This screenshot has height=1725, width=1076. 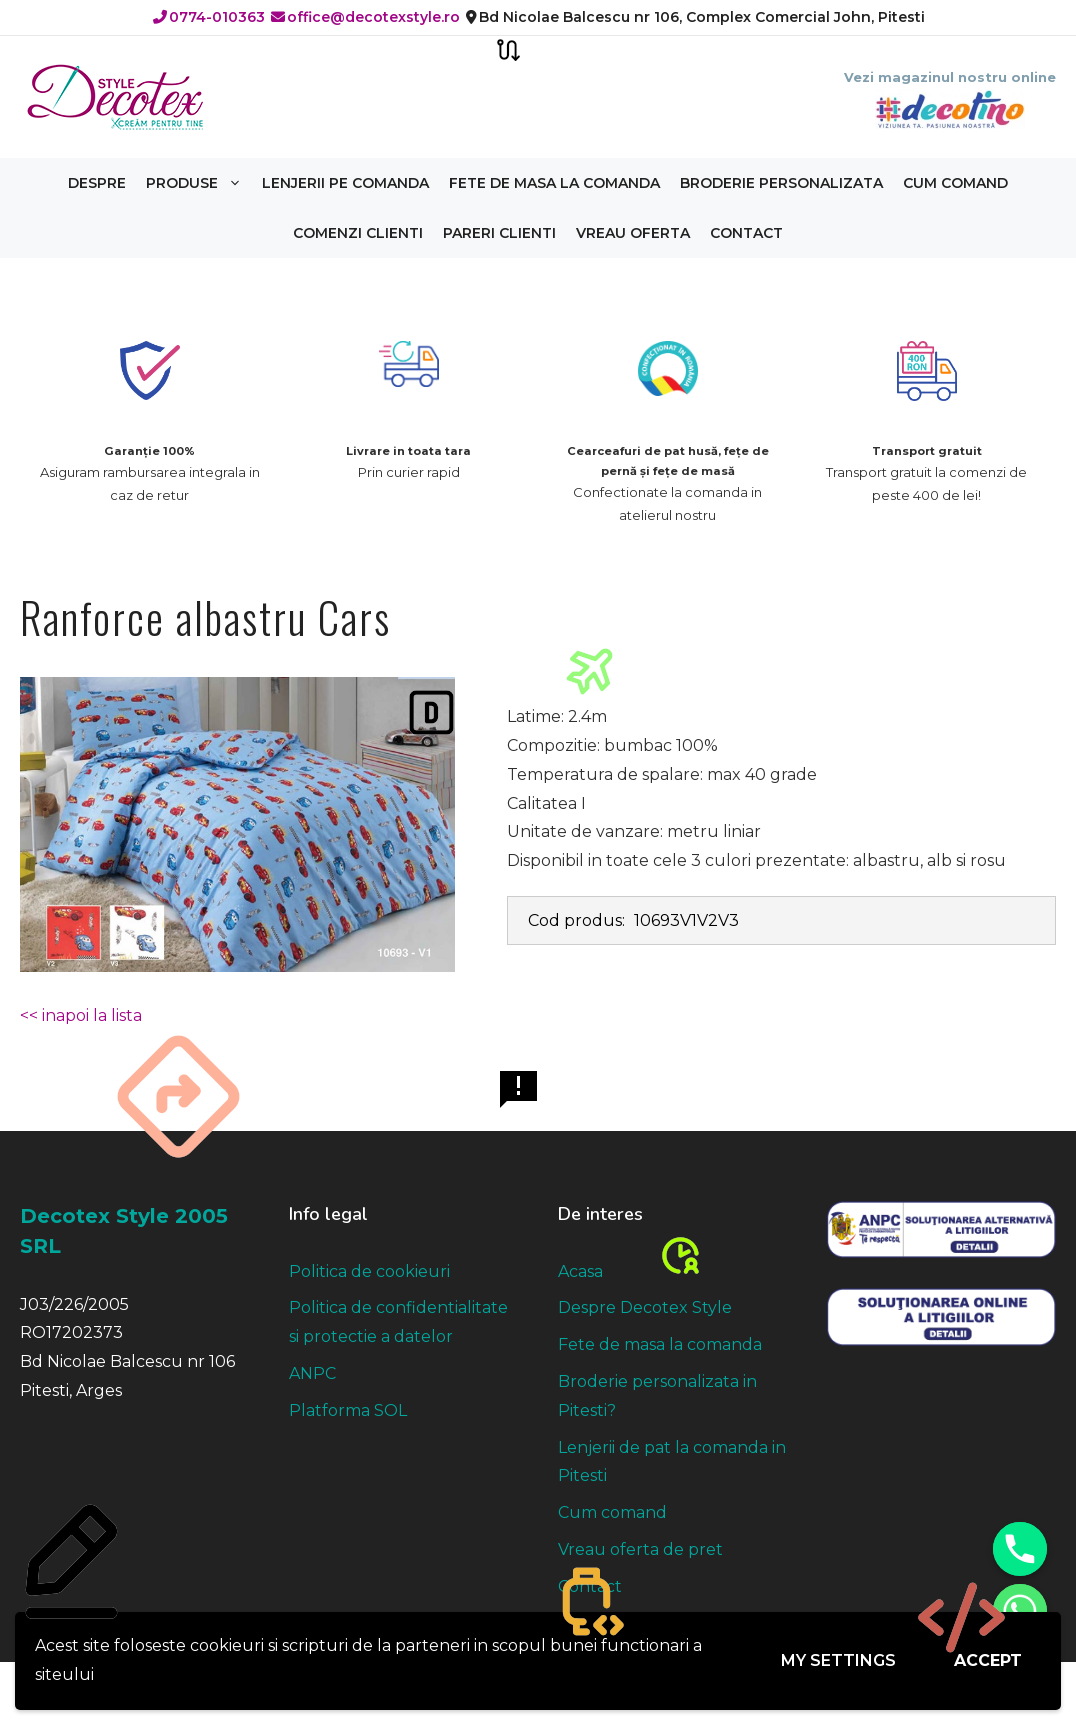 What do you see at coordinates (680, 1255) in the screenshot?
I see `view user's time or activity history` at bounding box center [680, 1255].